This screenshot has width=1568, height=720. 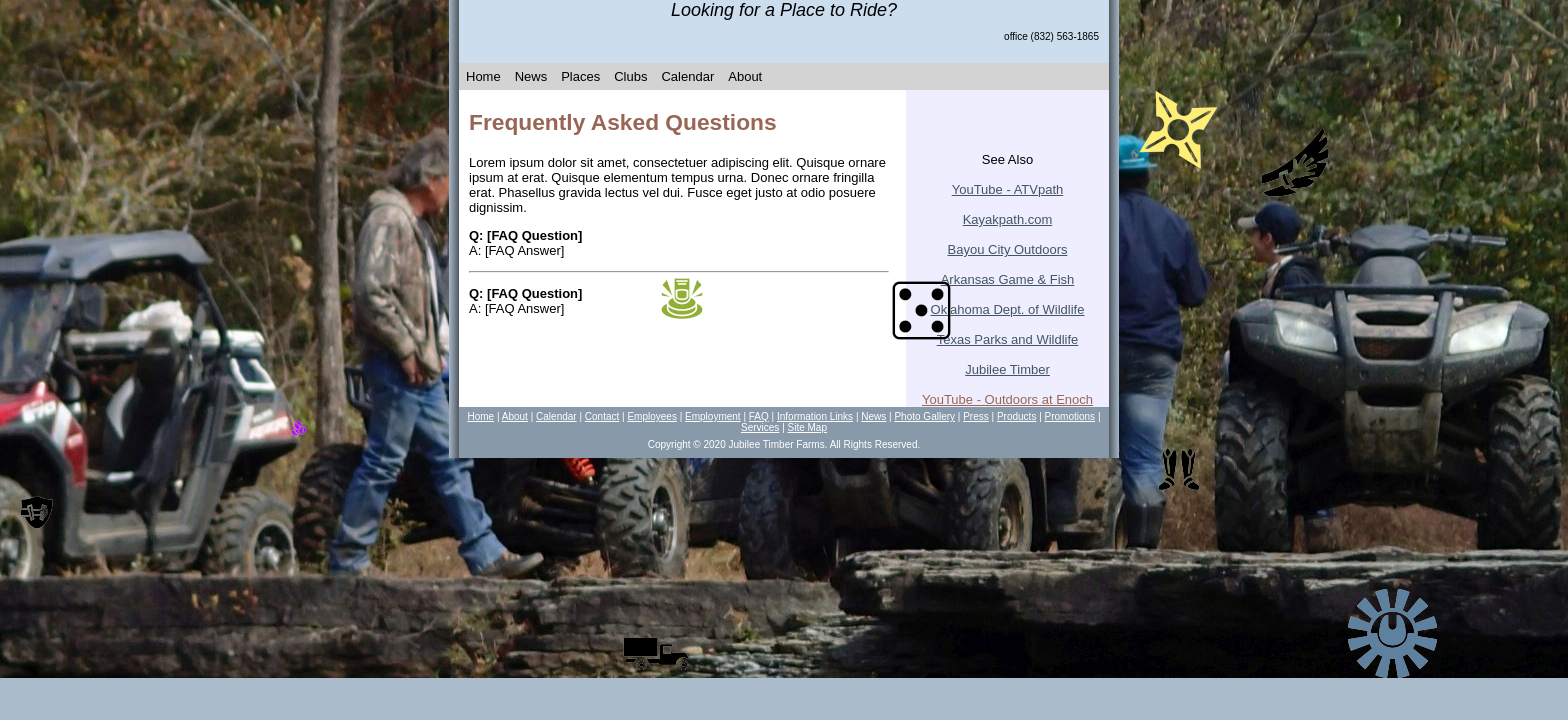 I want to click on equip leg armor to your character, so click(x=1179, y=469).